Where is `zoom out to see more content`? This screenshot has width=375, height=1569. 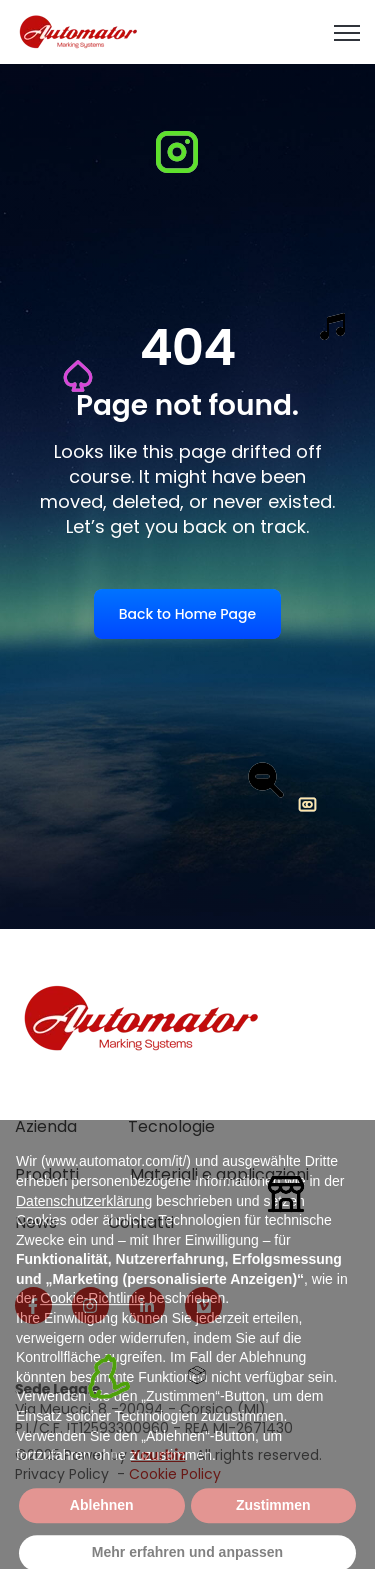
zoom out to see more content is located at coordinates (266, 780).